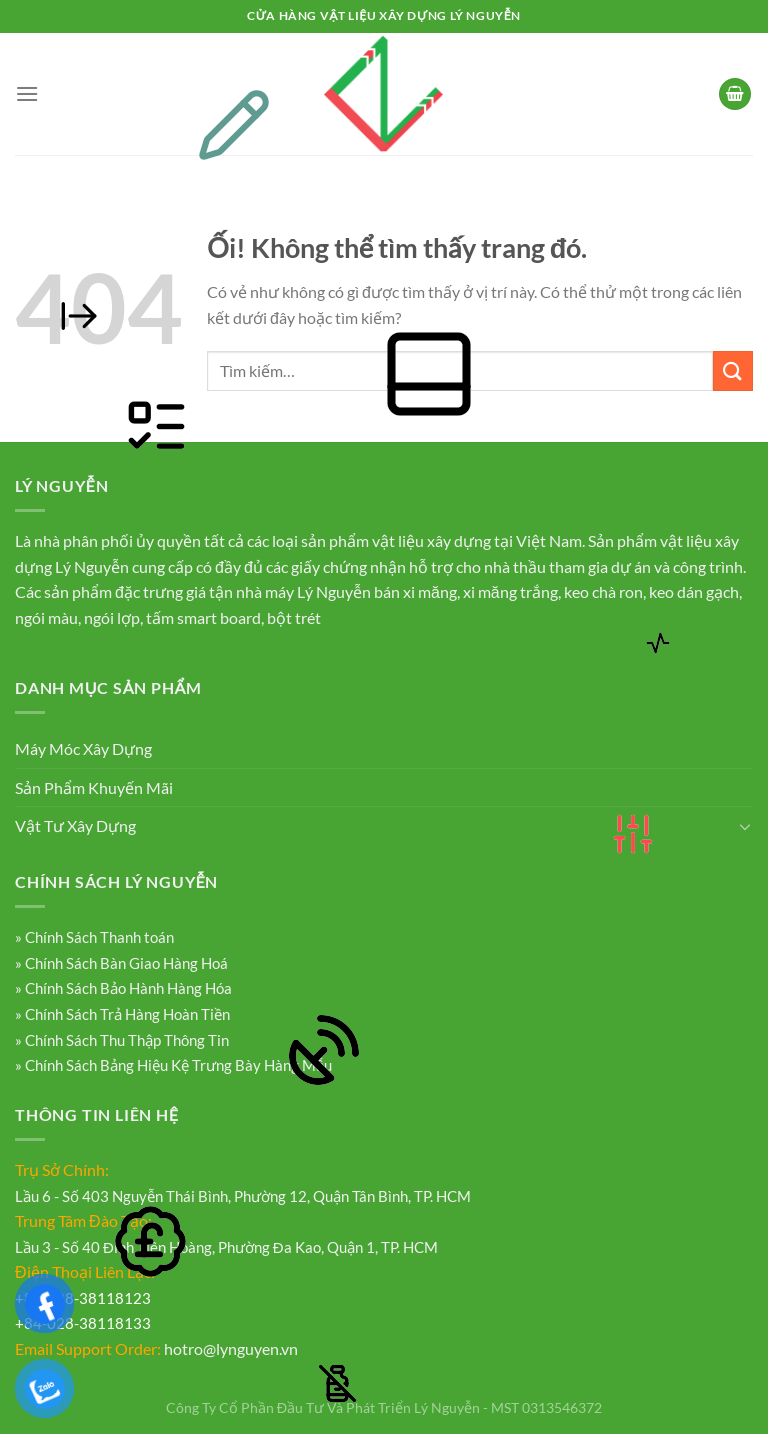 This screenshot has width=768, height=1434. What do you see at coordinates (79, 316) in the screenshot?
I see `sign out or log out of account` at bounding box center [79, 316].